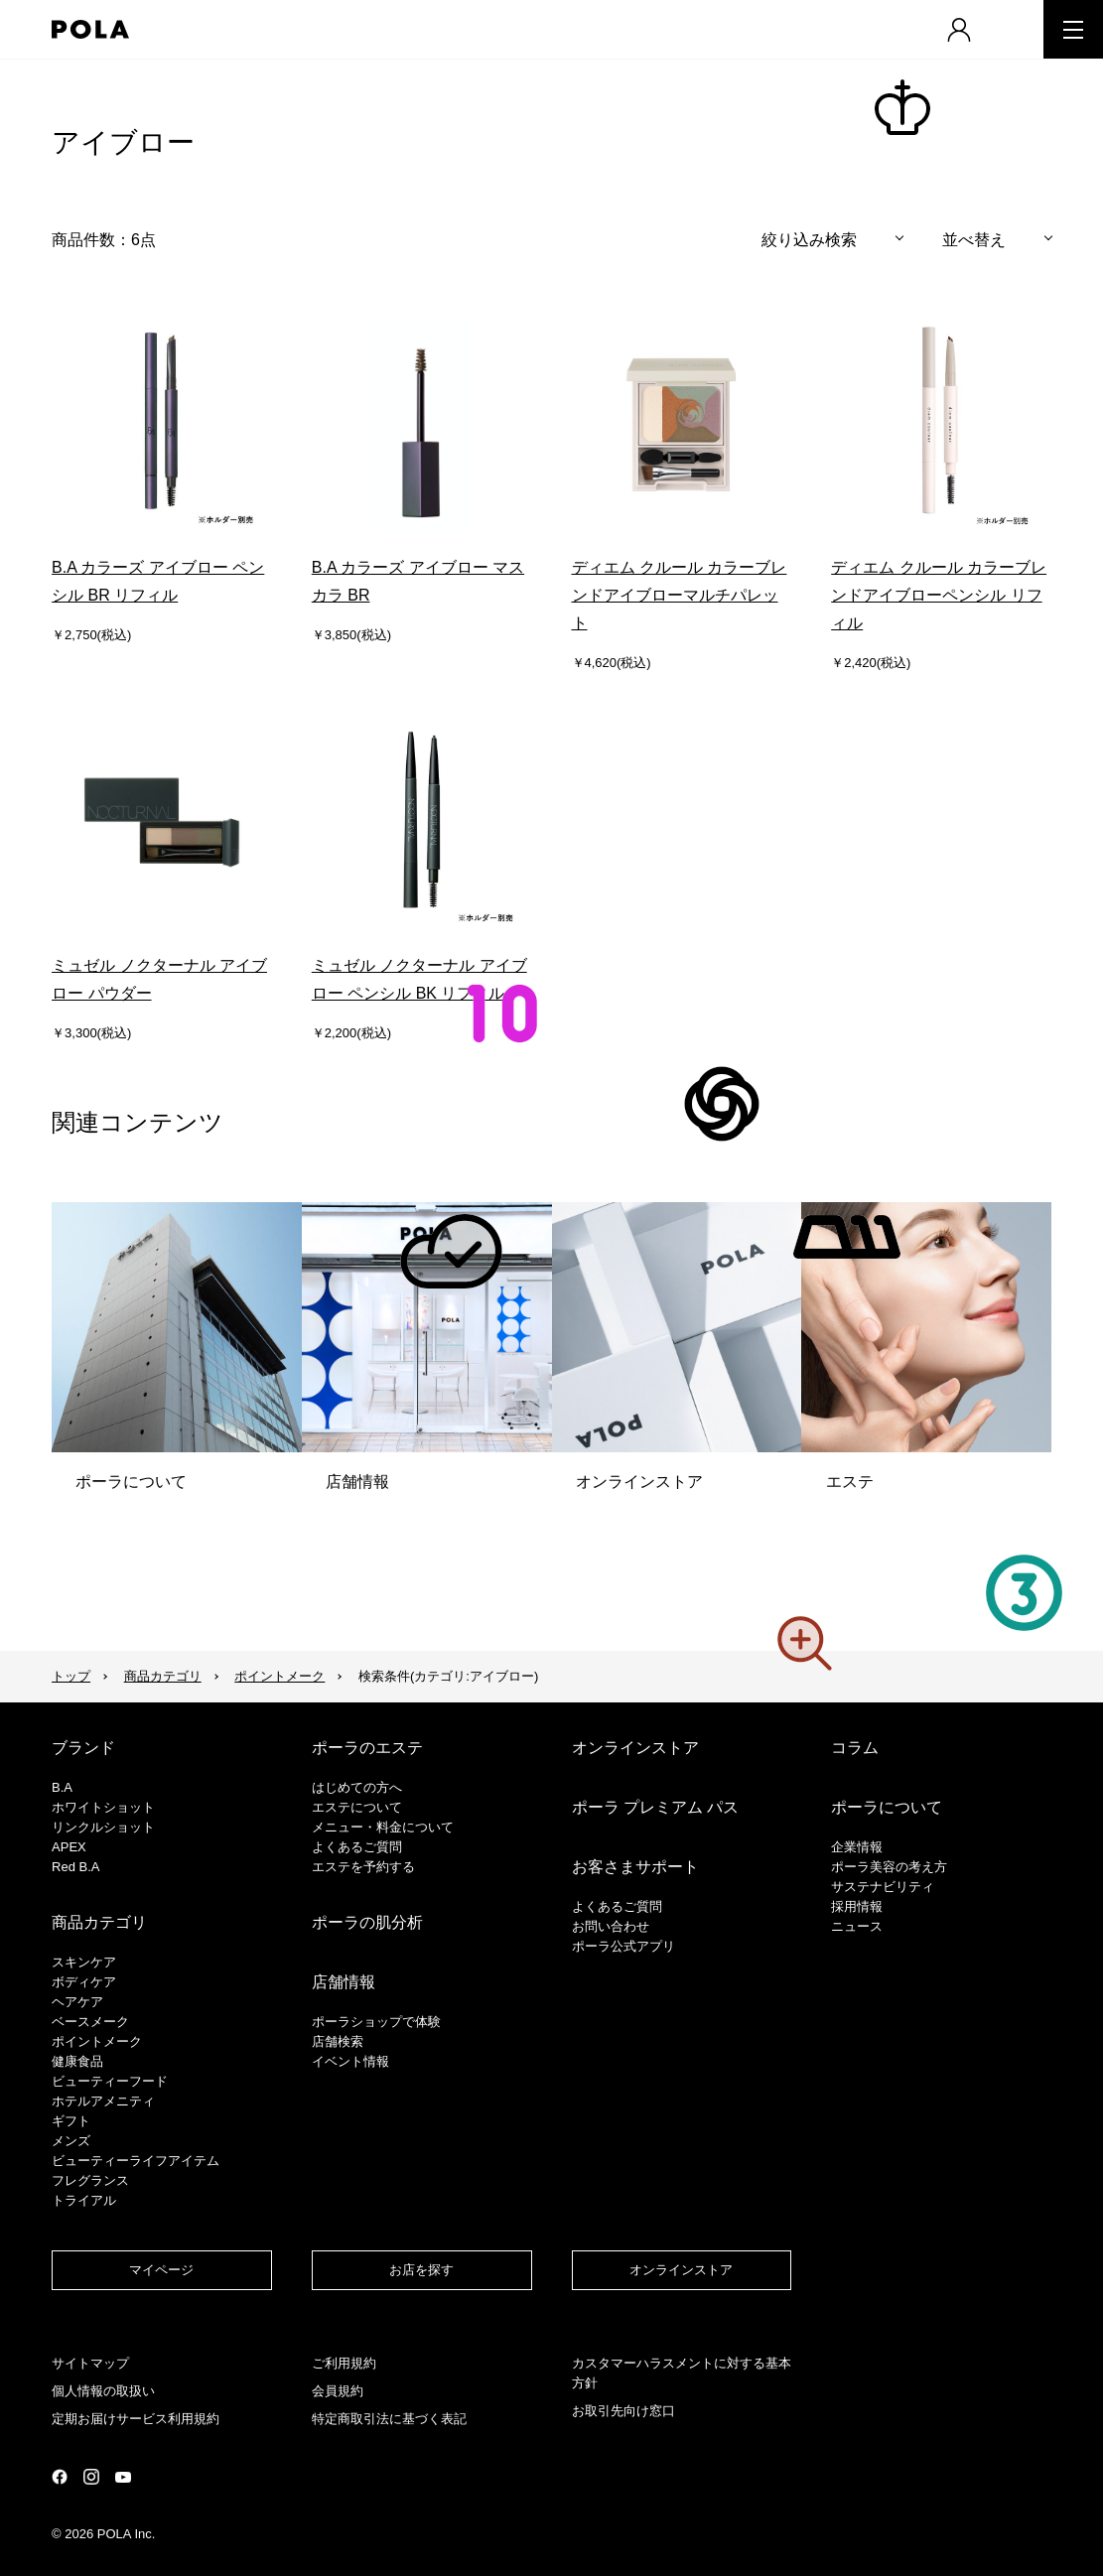 Image resolution: width=1103 pixels, height=2576 pixels. What do you see at coordinates (804, 1643) in the screenshot?
I see `zoom in on content` at bounding box center [804, 1643].